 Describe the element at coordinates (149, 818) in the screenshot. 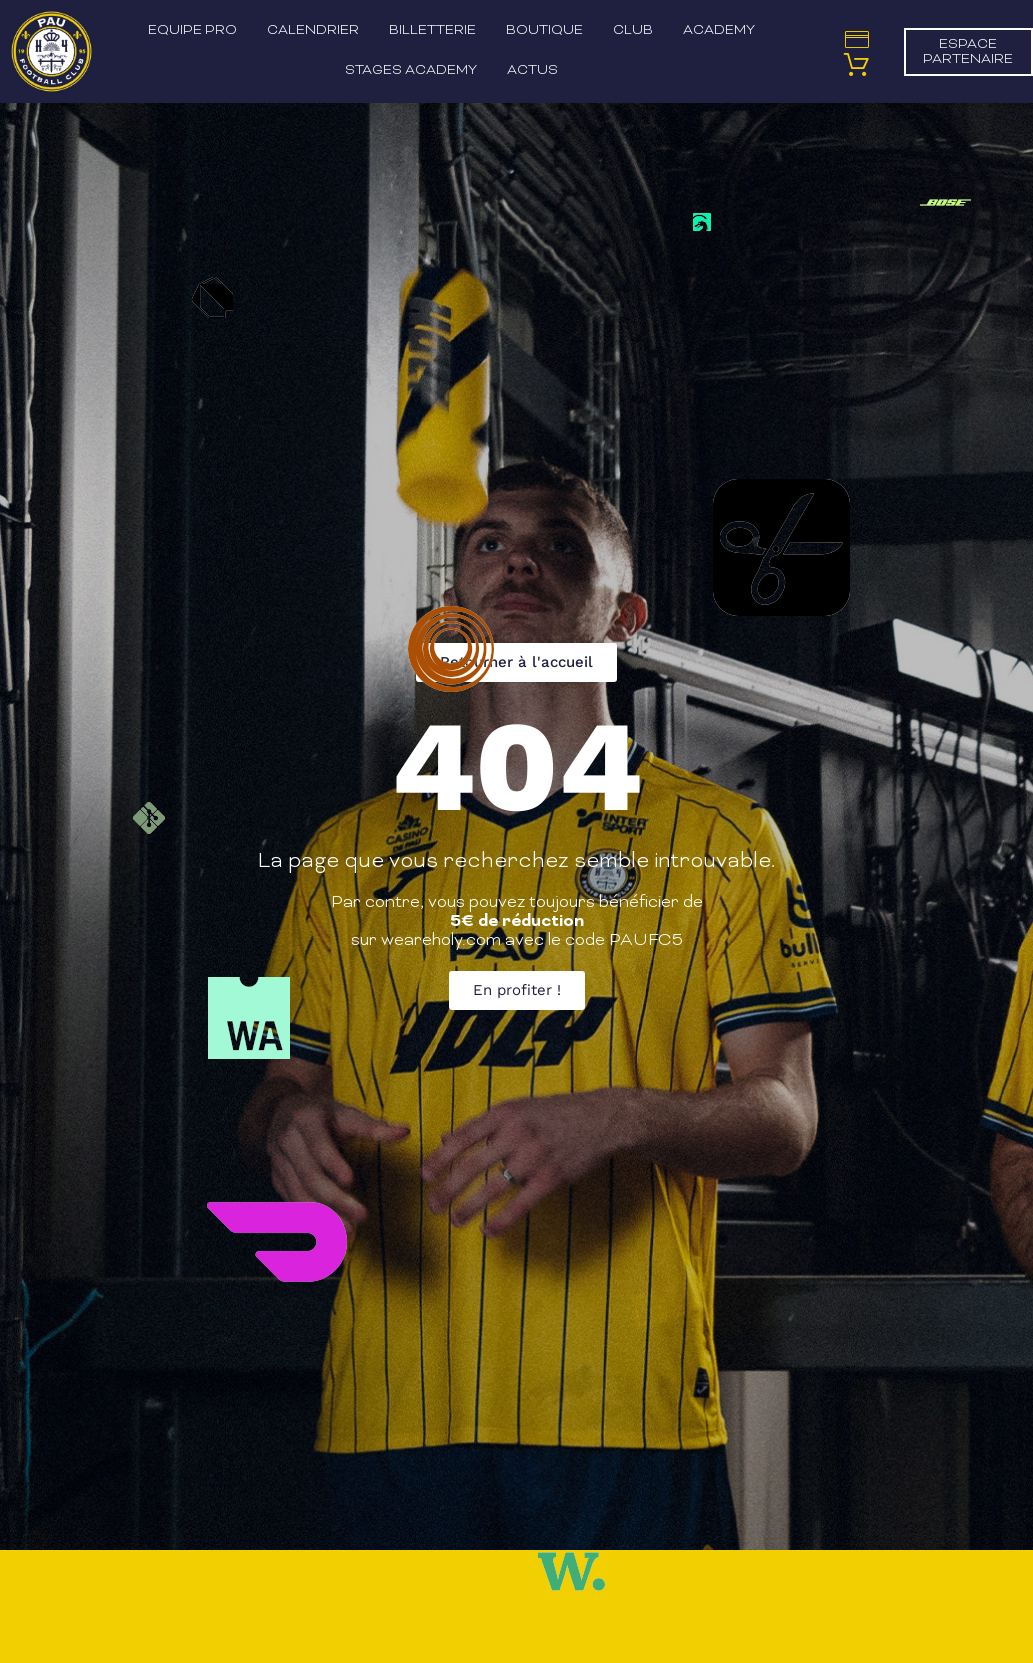

I see `open git for windows application` at that location.